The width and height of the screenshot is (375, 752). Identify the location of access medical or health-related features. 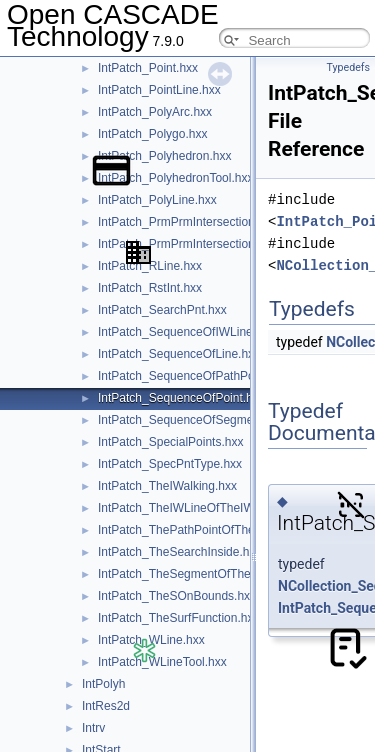
(144, 650).